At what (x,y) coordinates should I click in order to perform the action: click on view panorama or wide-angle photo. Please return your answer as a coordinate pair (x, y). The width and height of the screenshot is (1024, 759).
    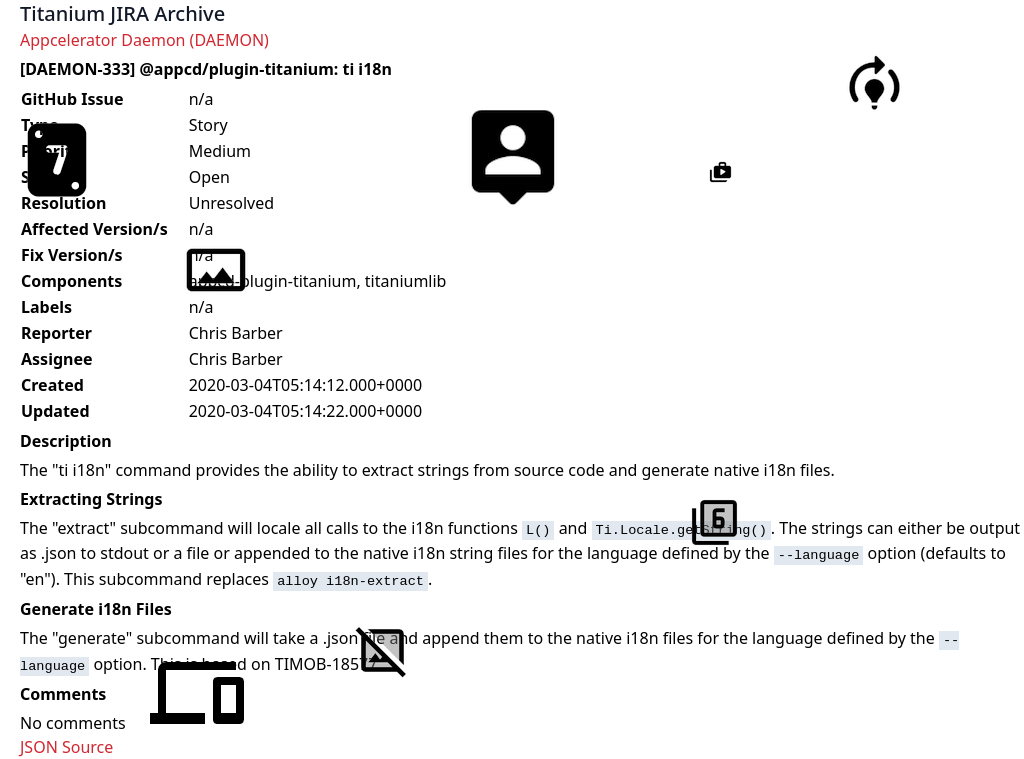
    Looking at the image, I should click on (216, 270).